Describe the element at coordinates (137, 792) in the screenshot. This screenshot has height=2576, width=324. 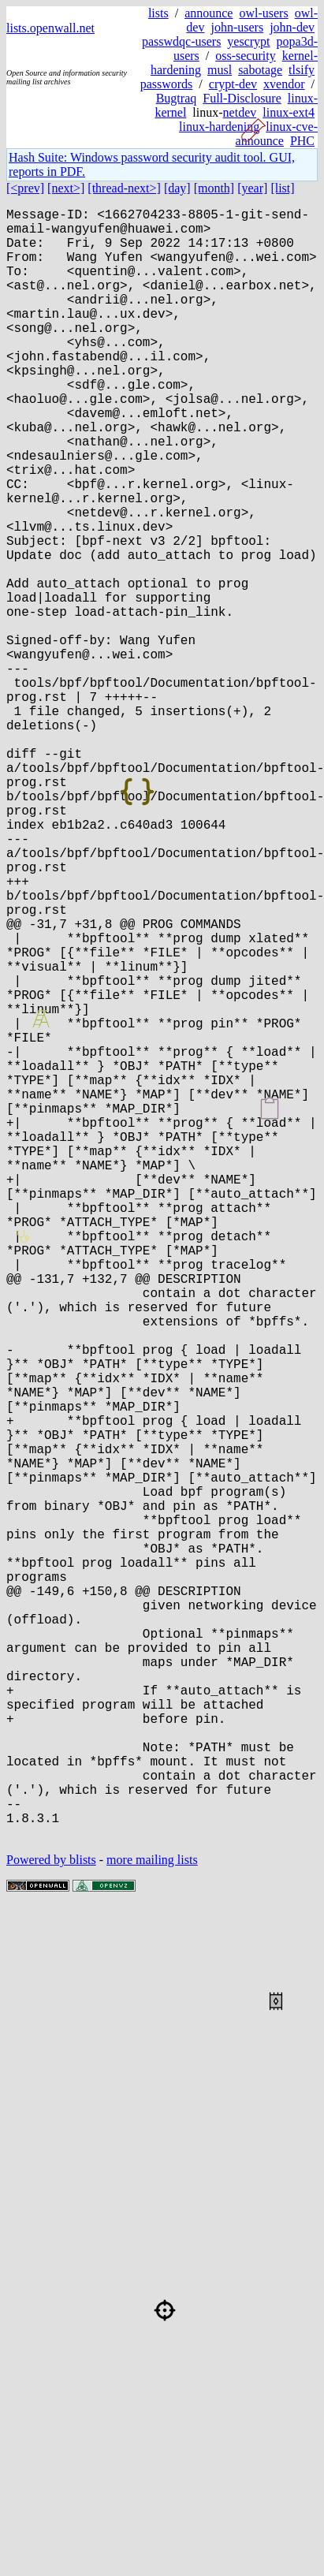
I see `access code or developer settings` at that location.